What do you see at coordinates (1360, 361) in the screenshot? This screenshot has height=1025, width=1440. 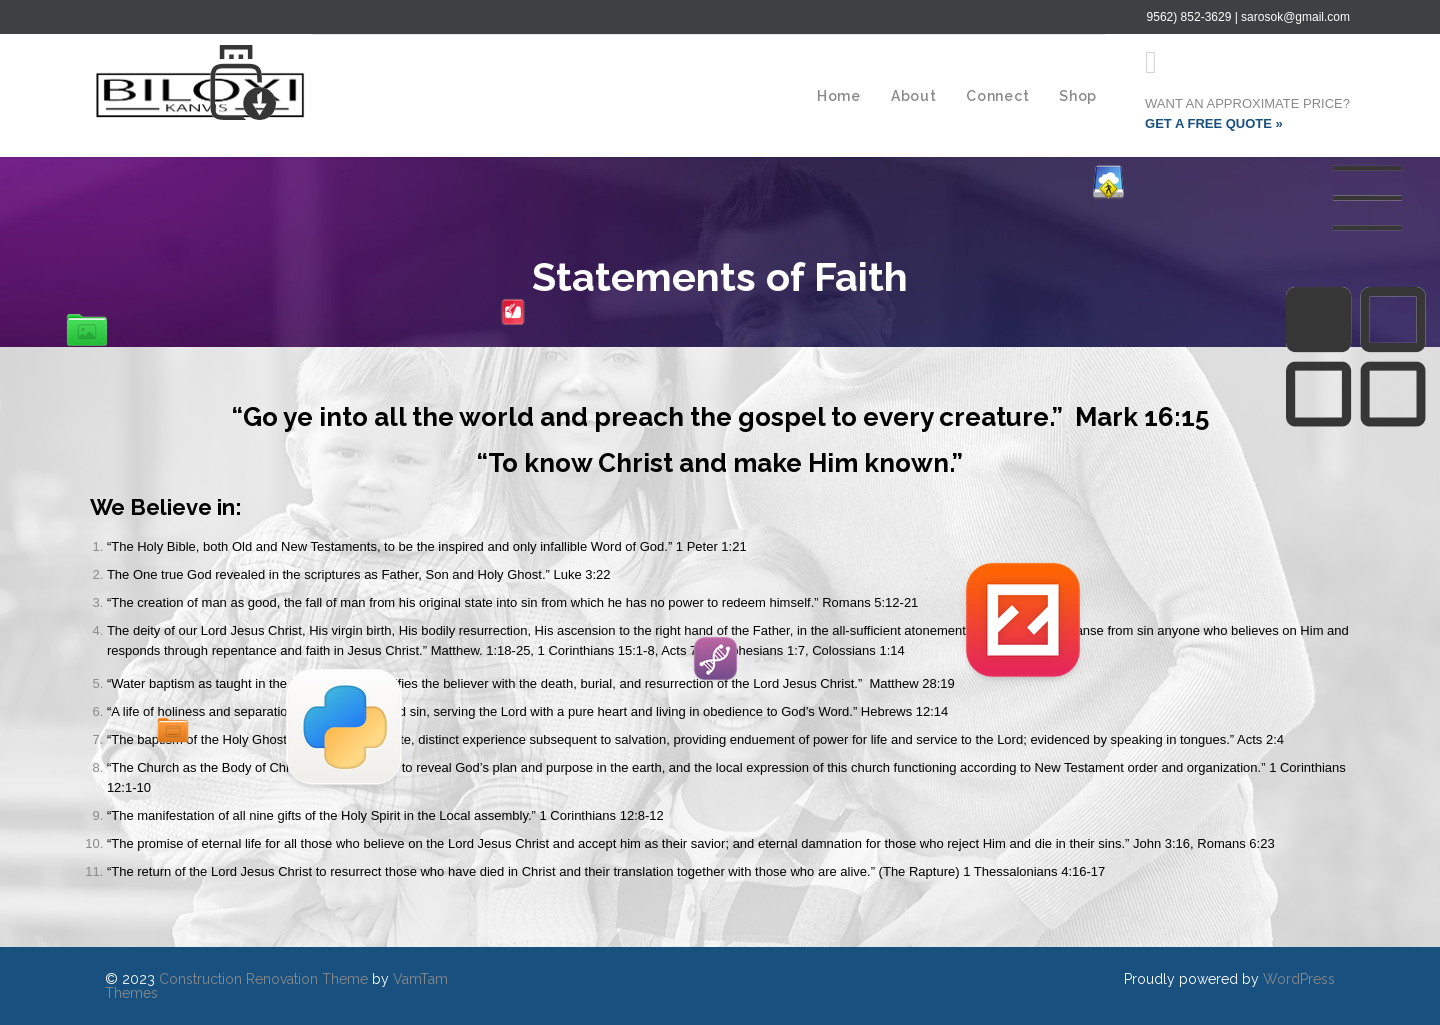 I see `access application preferences or settings` at bounding box center [1360, 361].